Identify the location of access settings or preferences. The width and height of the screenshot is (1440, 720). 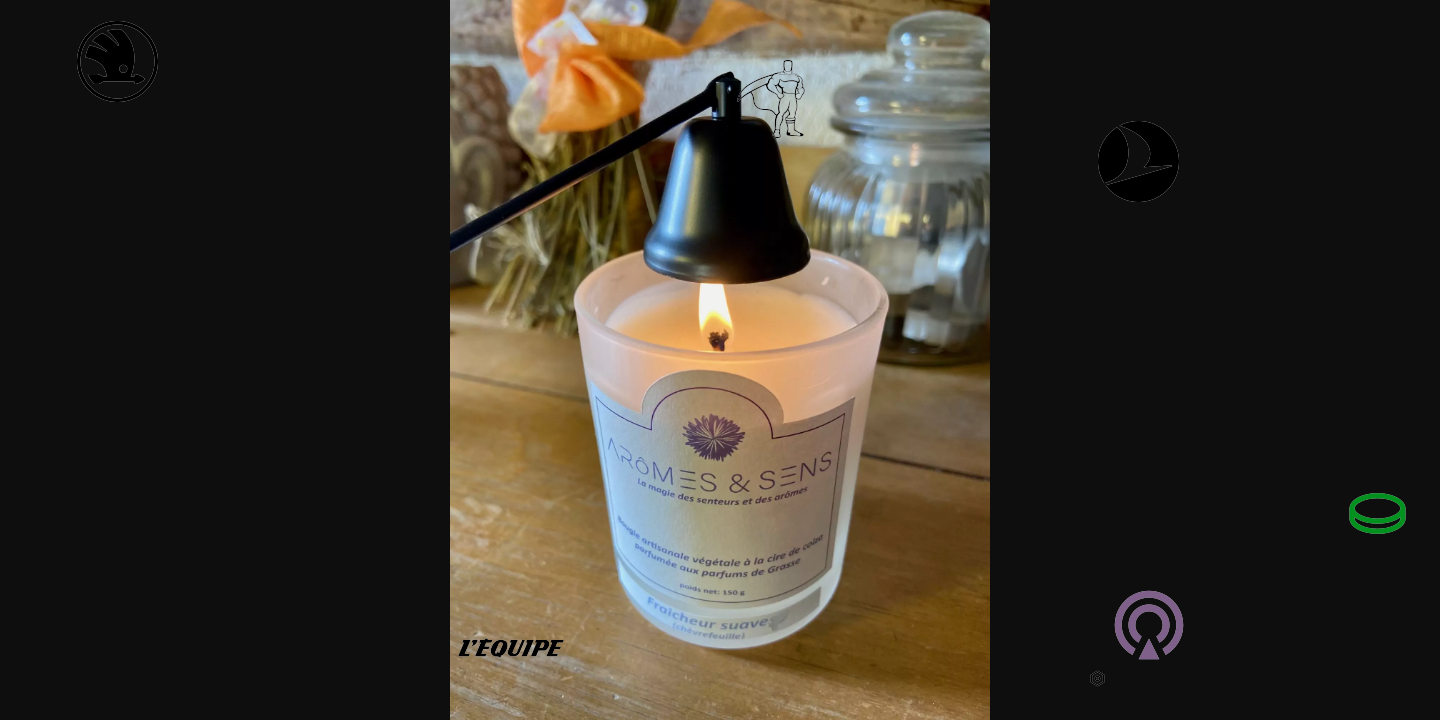
(1097, 678).